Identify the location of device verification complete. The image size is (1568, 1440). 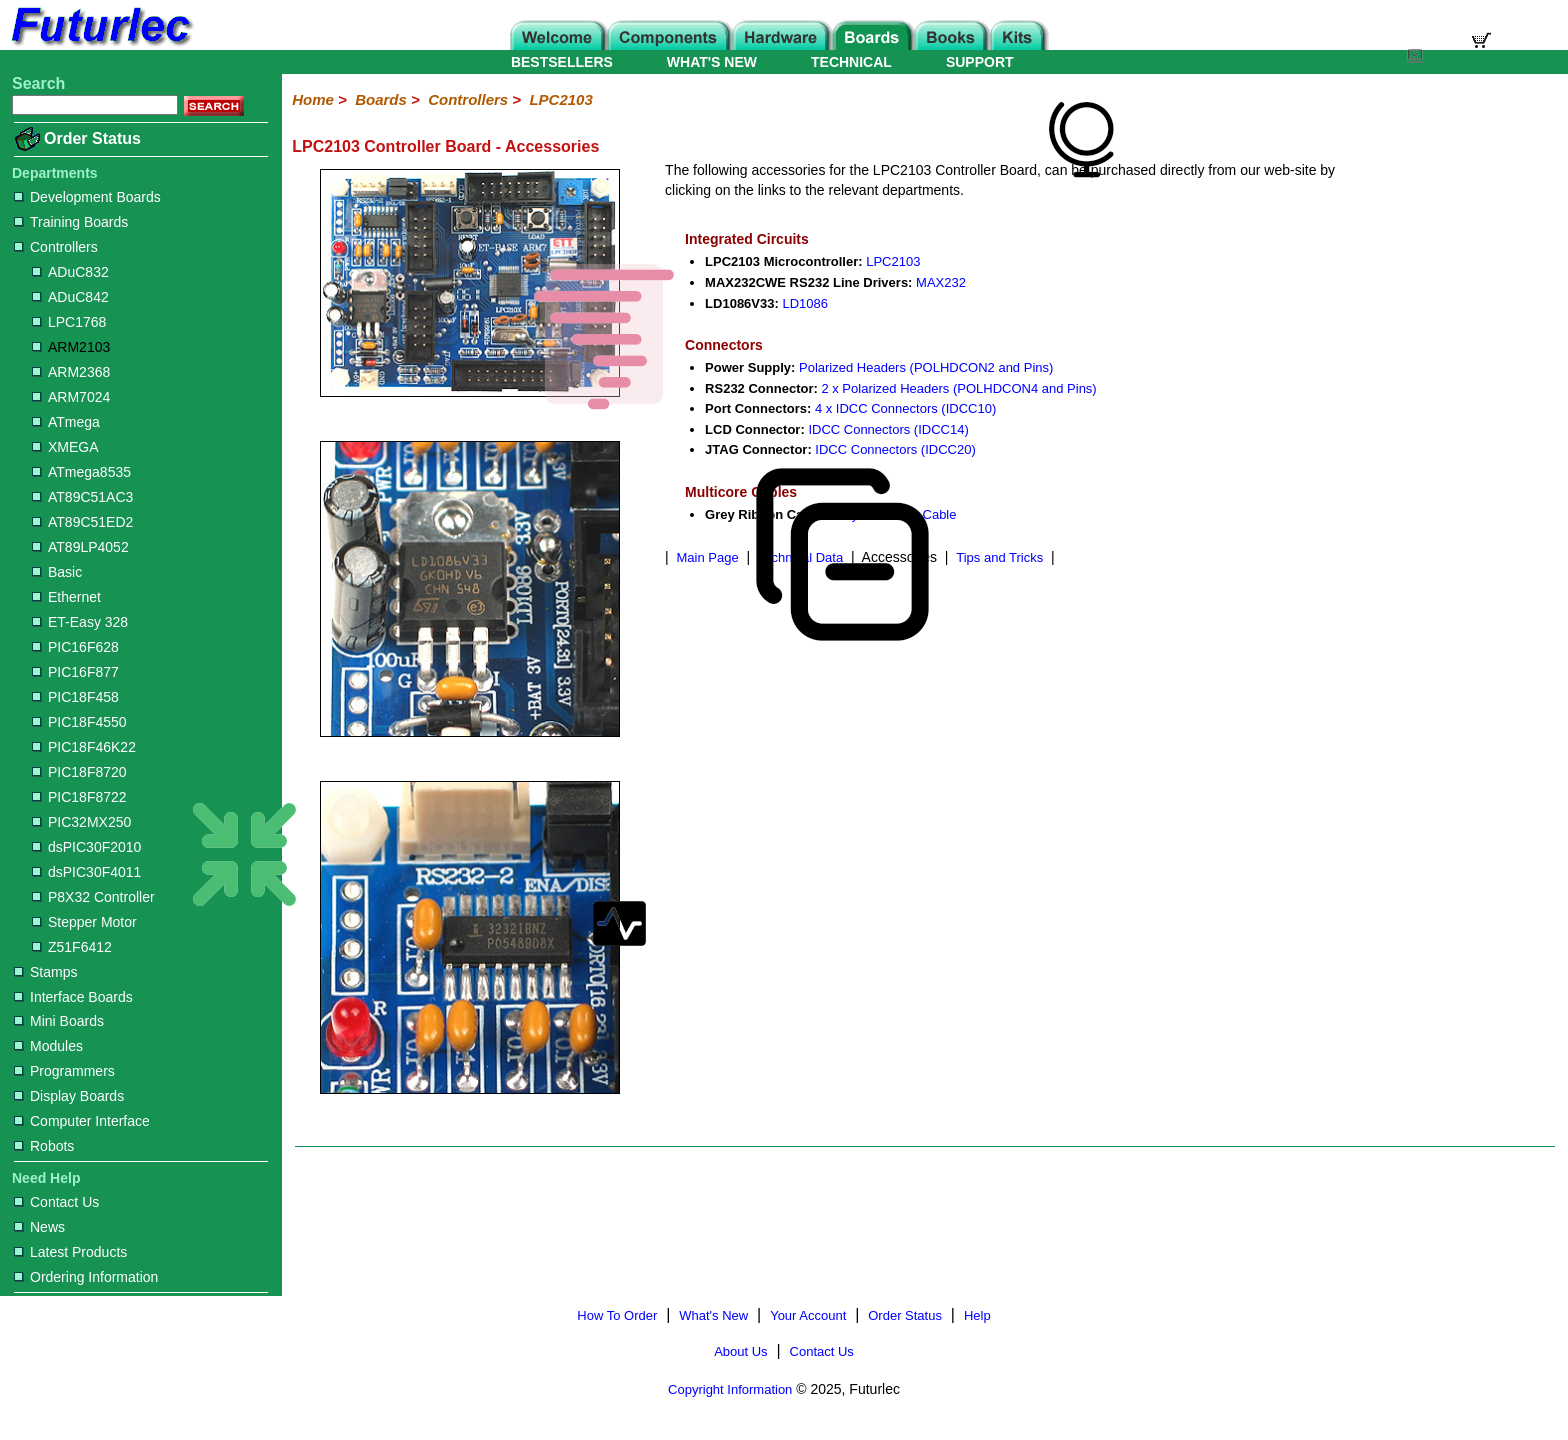
(1415, 56).